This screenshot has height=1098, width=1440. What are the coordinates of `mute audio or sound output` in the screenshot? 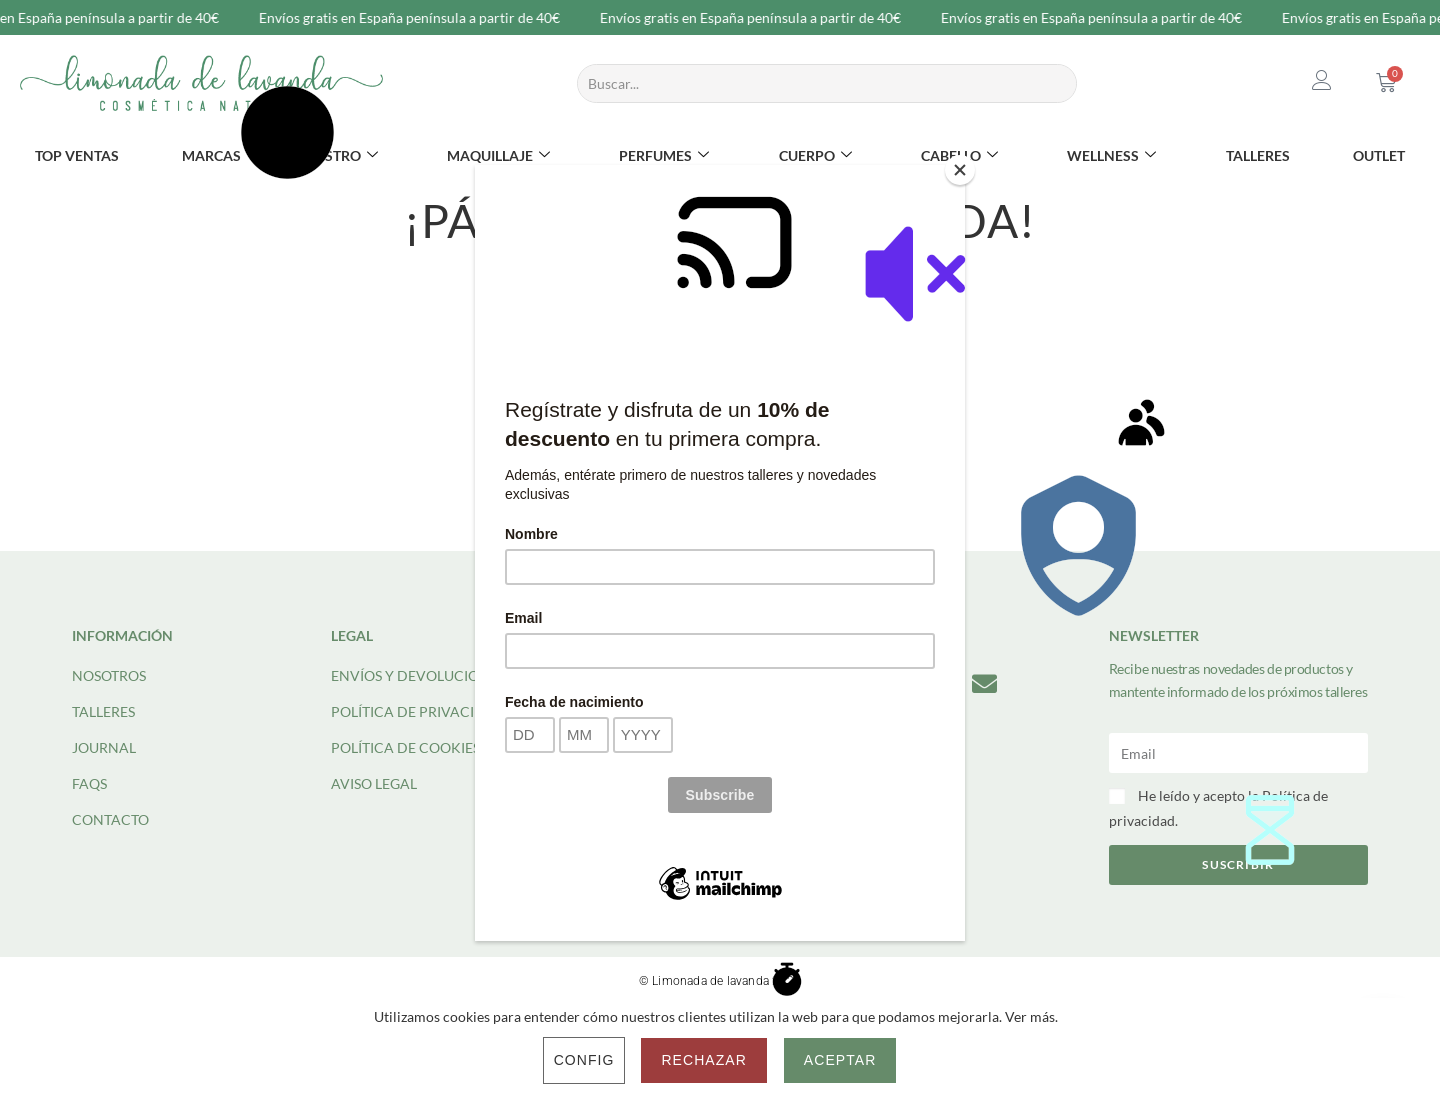 It's located at (913, 274).